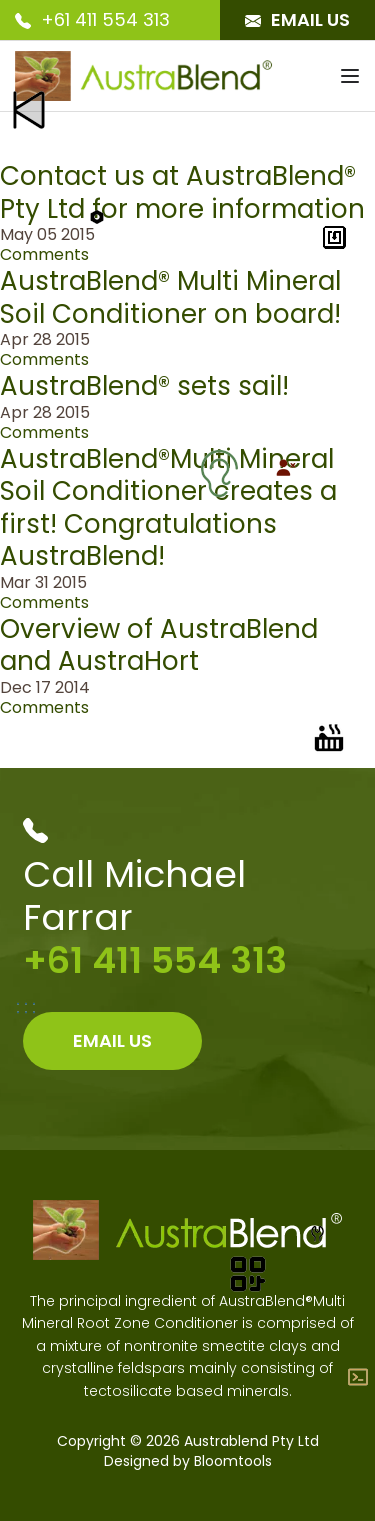  I want to click on open terminal or command line interface, so click(358, 1377).